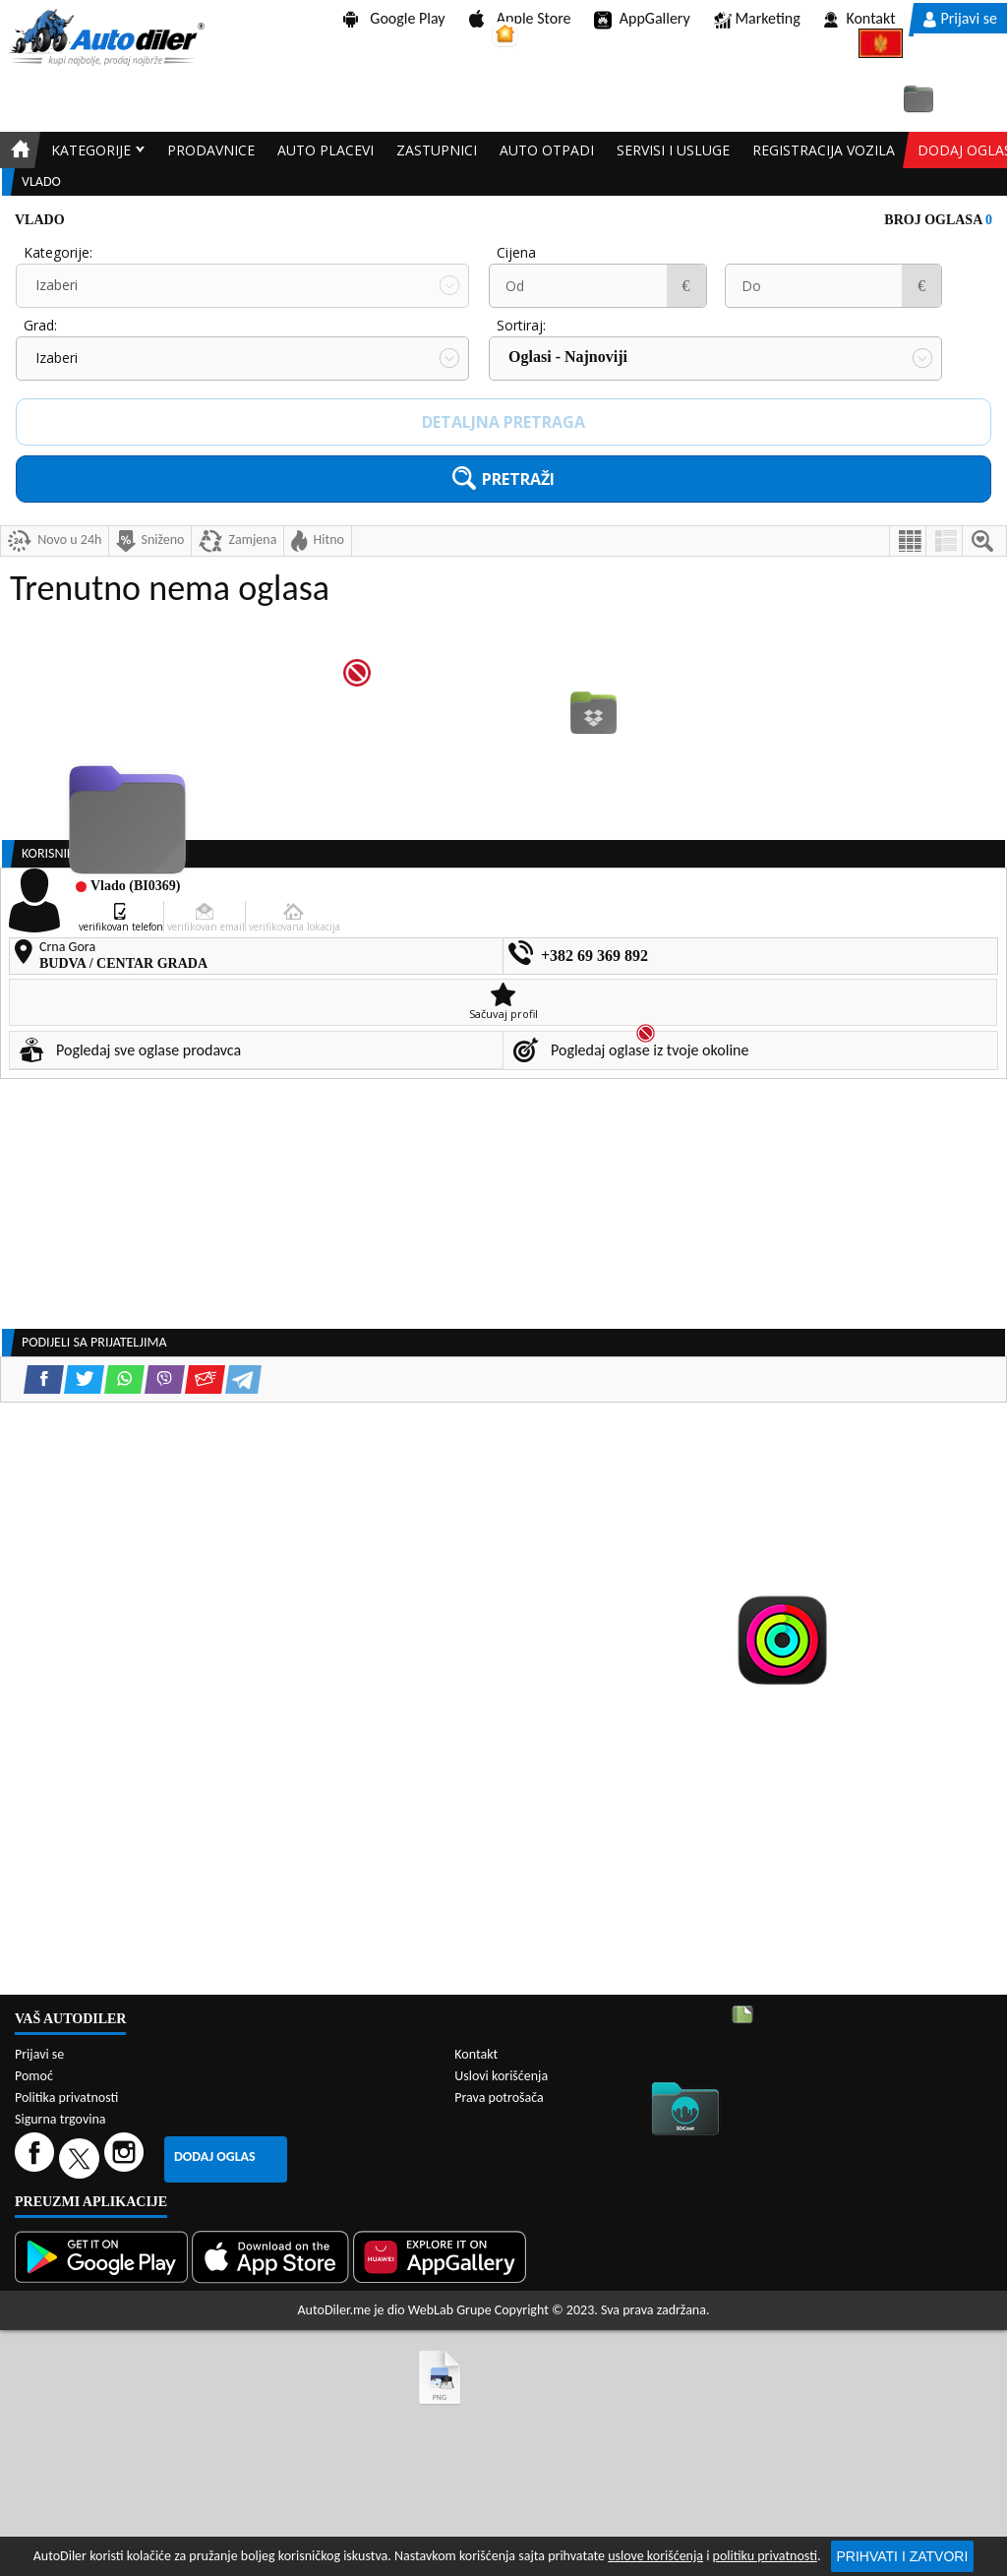 This screenshot has width=1007, height=2576. Describe the element at coordinates (357, 673) in the screenshot. I see `delete or remove selected item` at that location.